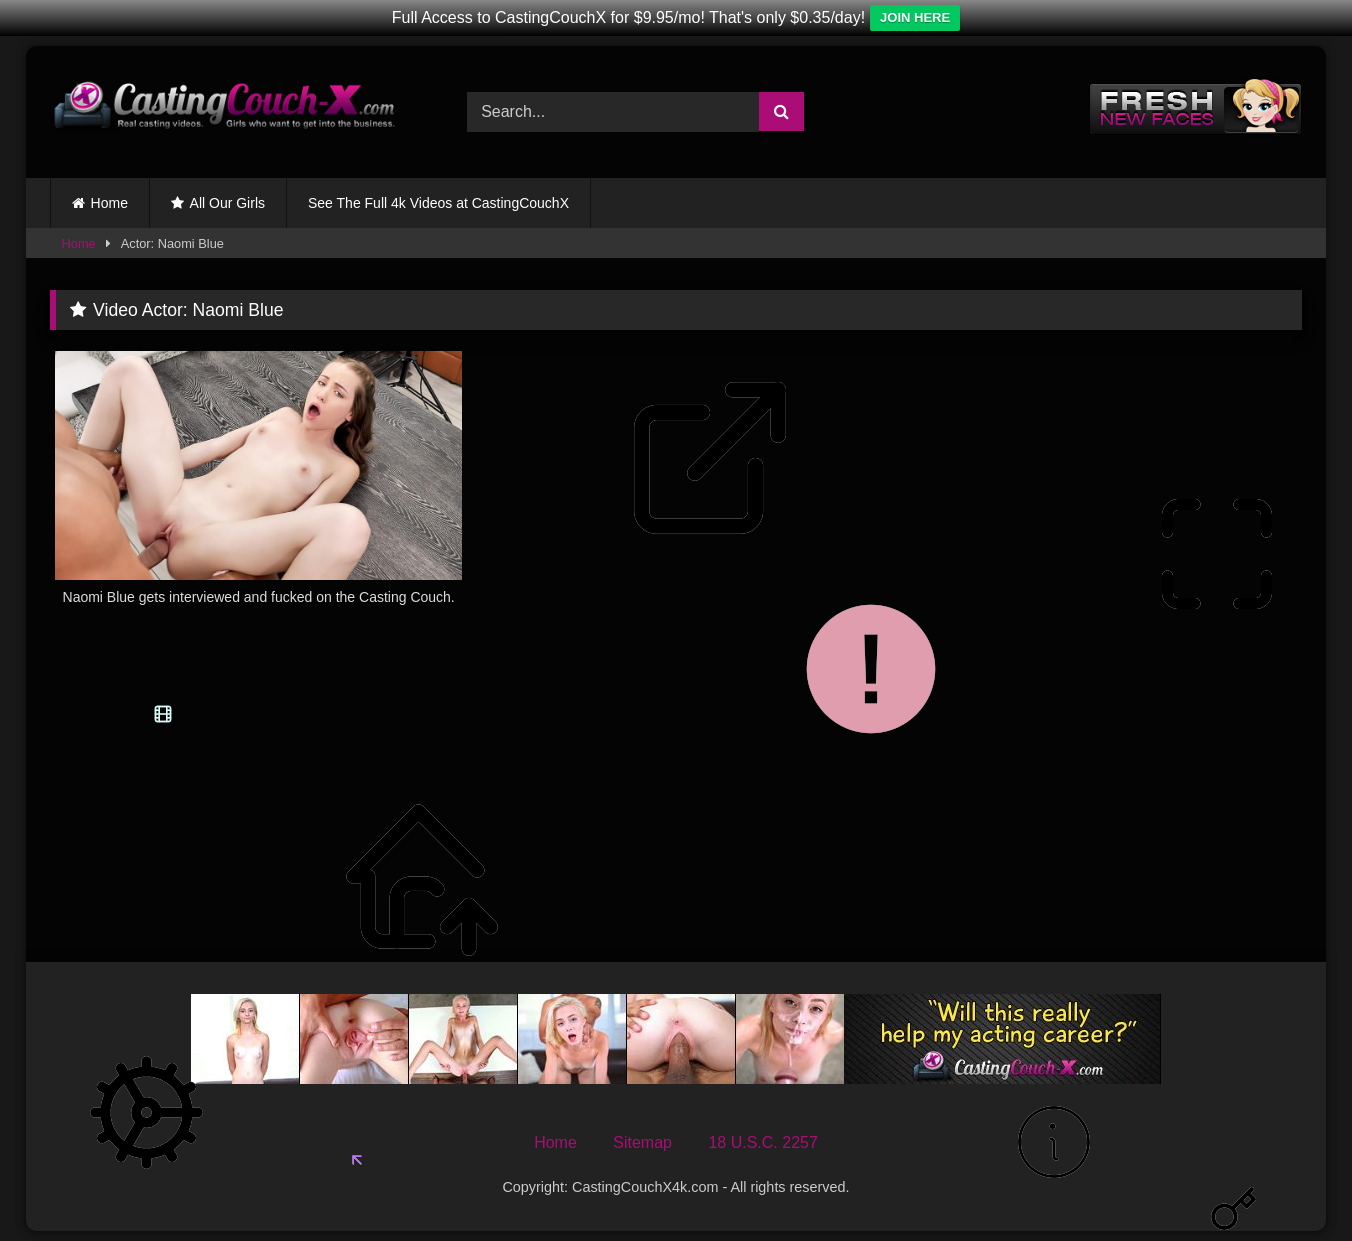  Describe the element at coordinates (418, 876) in the screenshot. I see `navigate up to home directory` at that location.